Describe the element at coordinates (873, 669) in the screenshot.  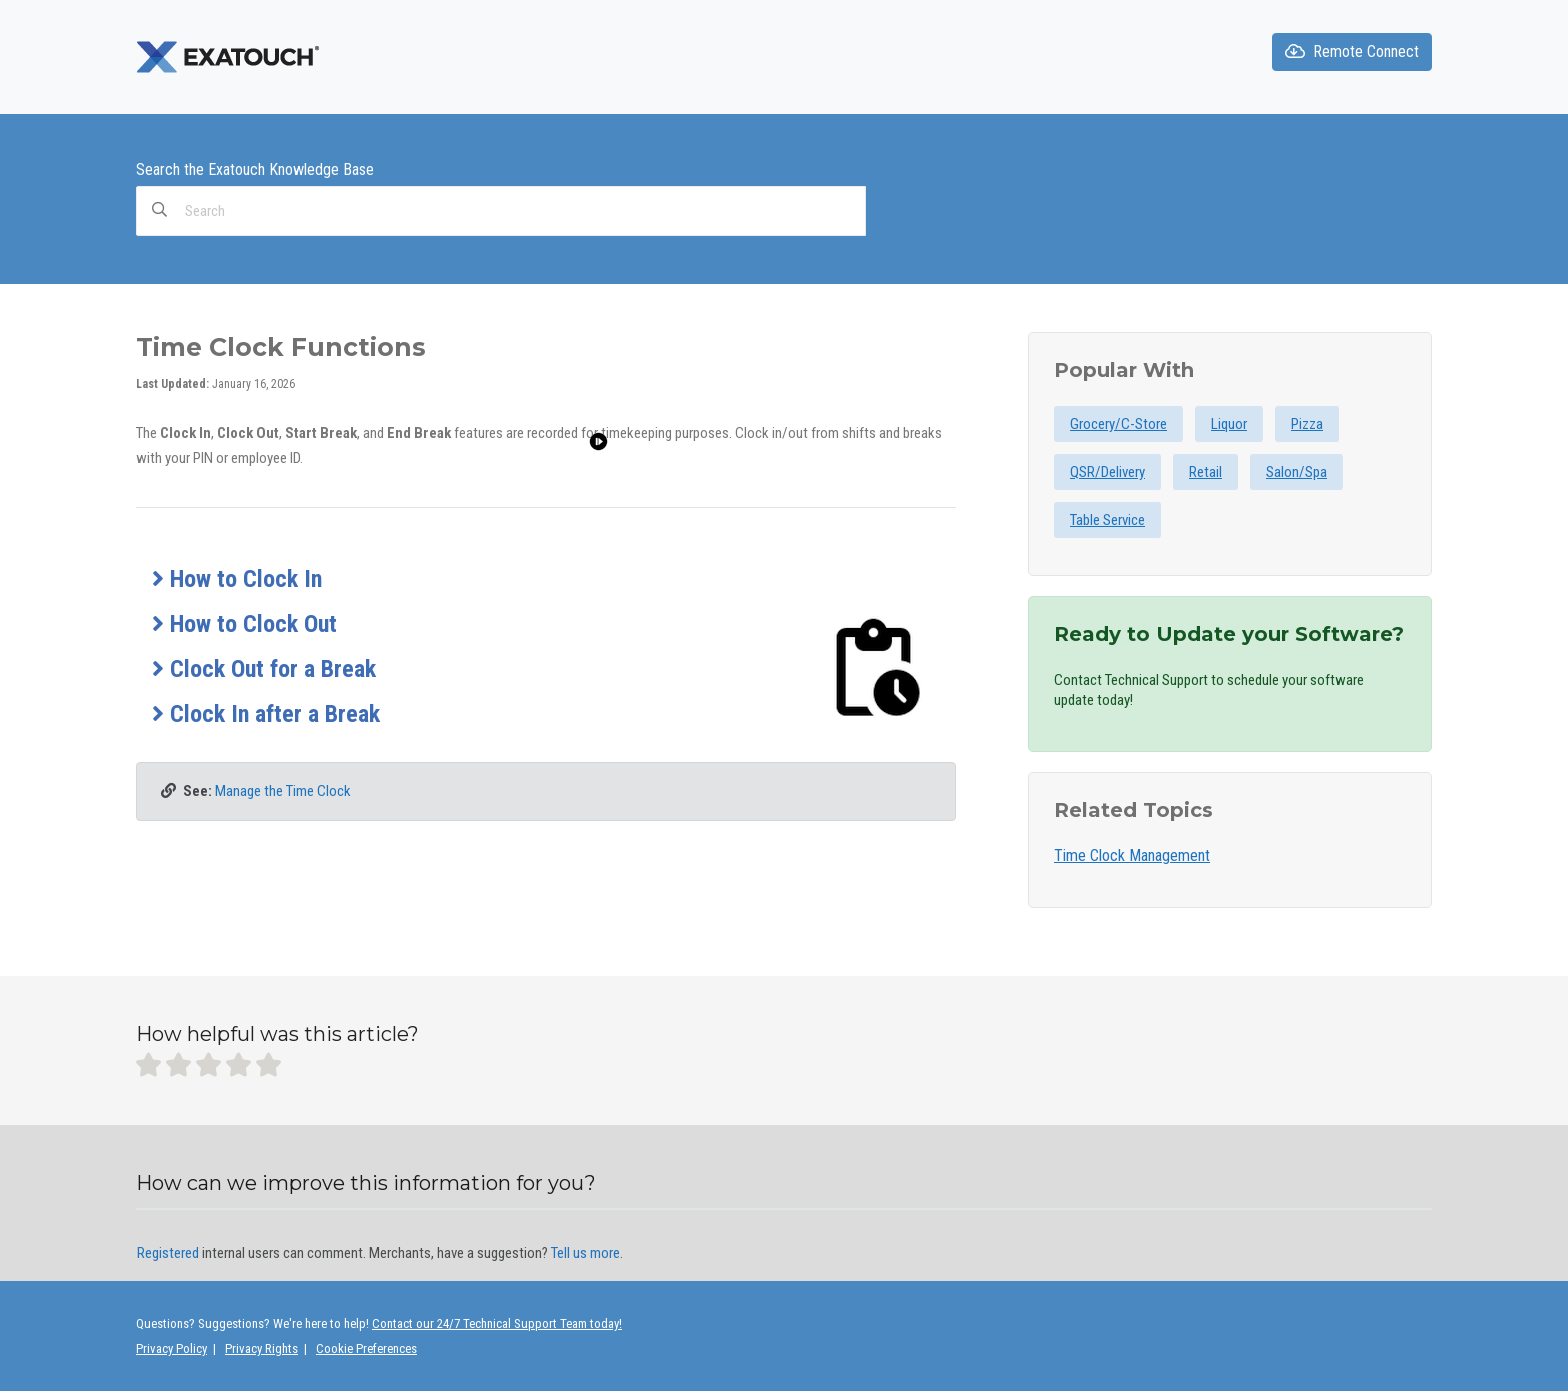
I see `view tasks awaiting completion` at that location.